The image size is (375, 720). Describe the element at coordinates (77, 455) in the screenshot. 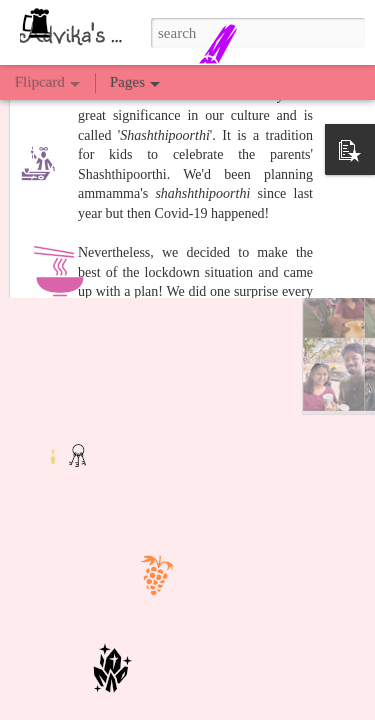

I see `access saved passwords or credentials` at that location.